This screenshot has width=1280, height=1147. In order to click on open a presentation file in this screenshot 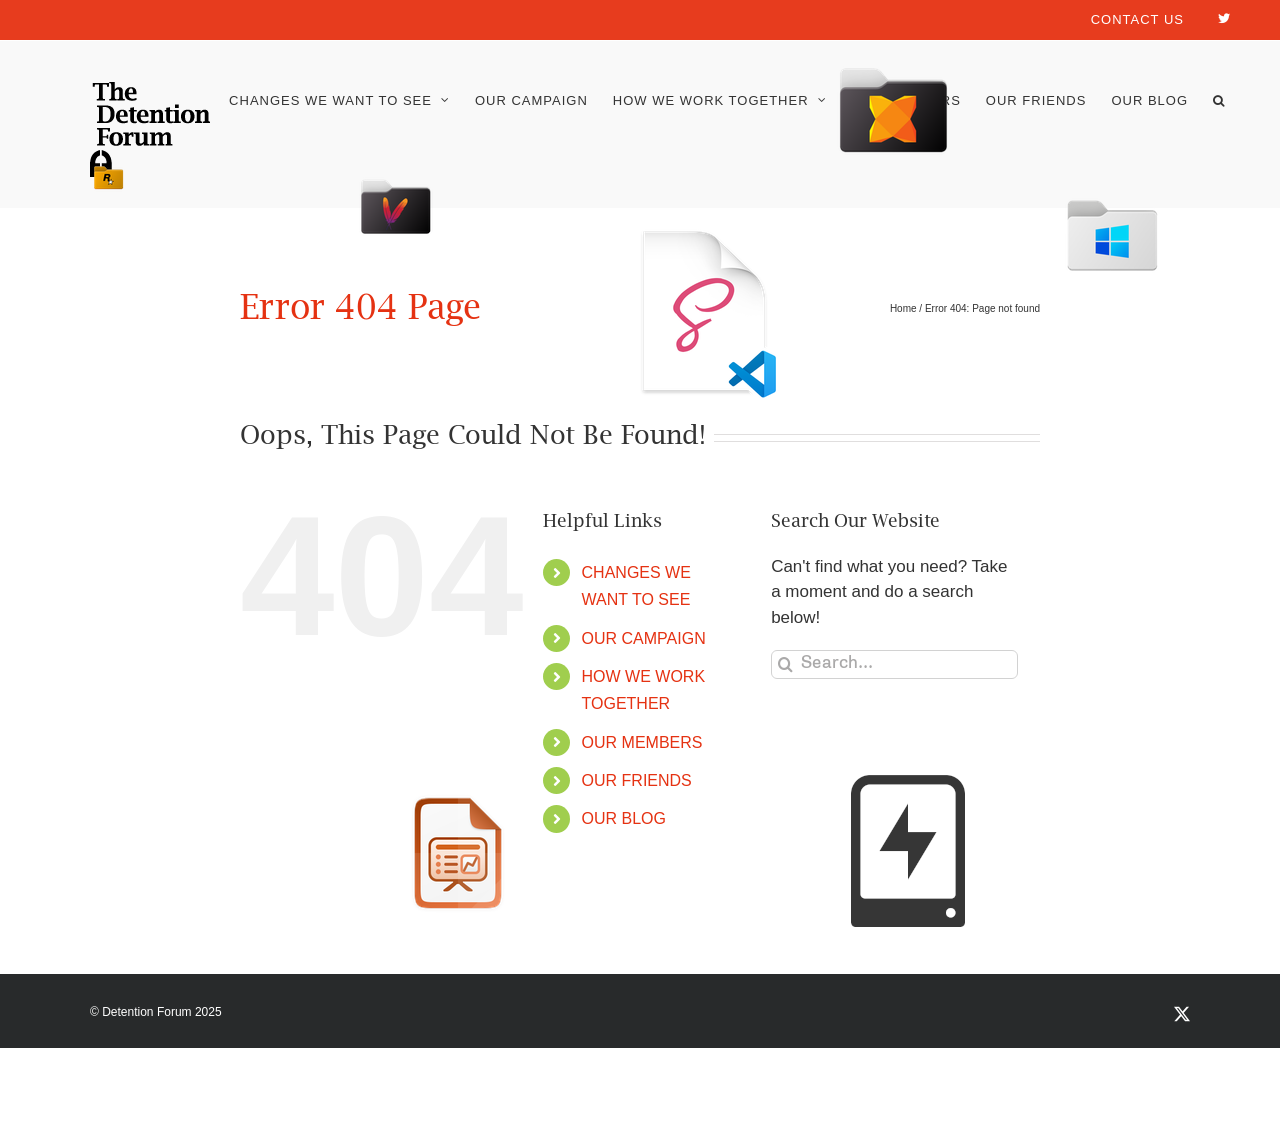, I will do `click(458, 853)`.